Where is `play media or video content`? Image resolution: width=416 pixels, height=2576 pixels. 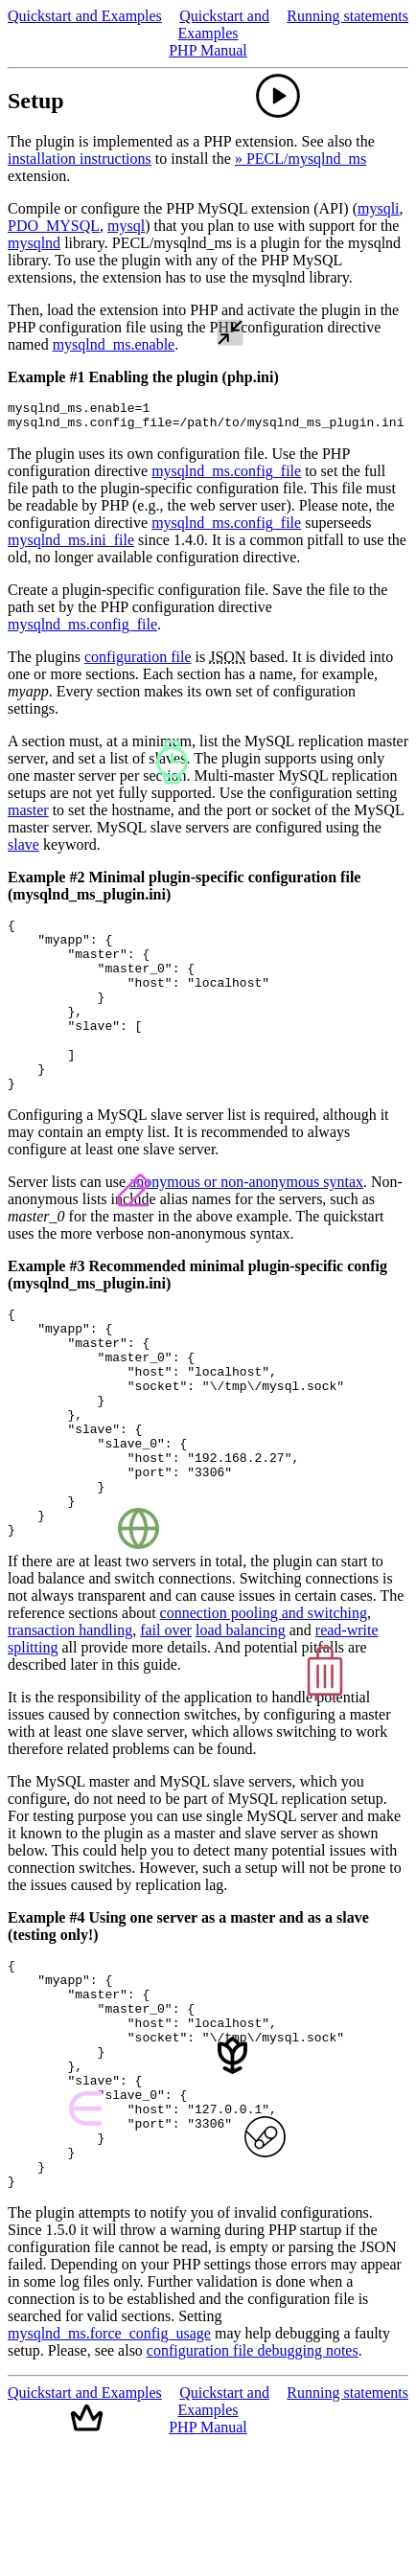 play media or video content is located at coordinates (278, 96).